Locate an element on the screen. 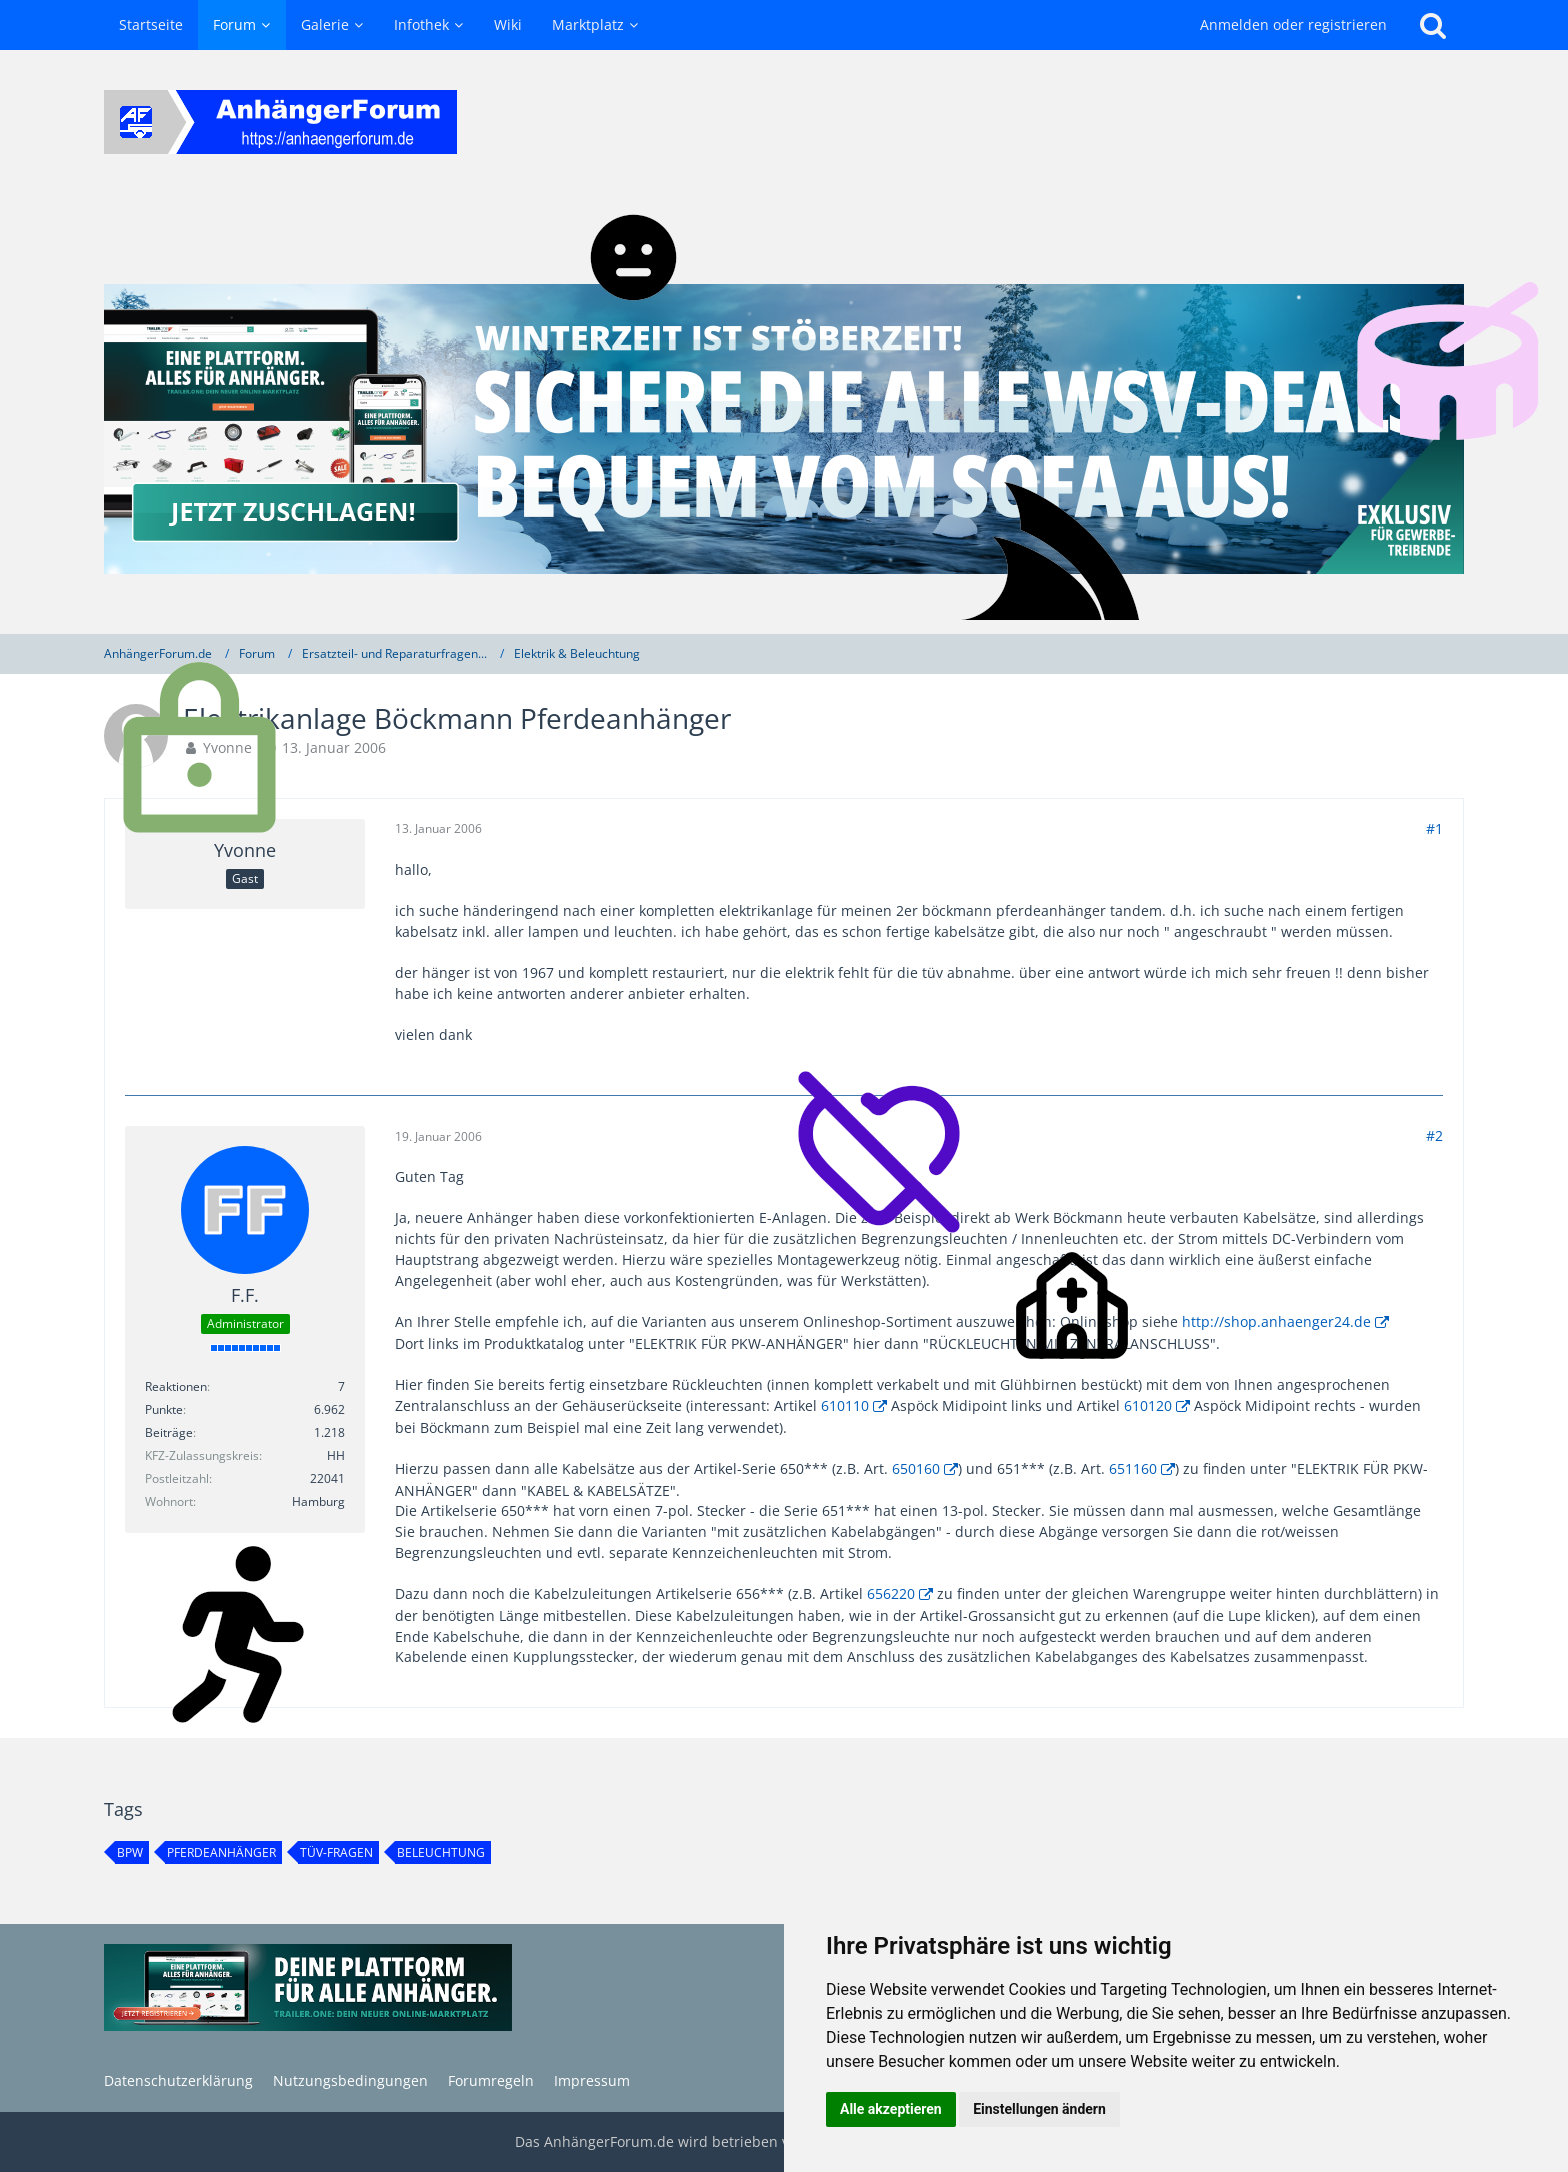 The width and height of the screenshot is (1568, 2172). view nearby churches or places of worship is located at coordinates (1072, 1308).